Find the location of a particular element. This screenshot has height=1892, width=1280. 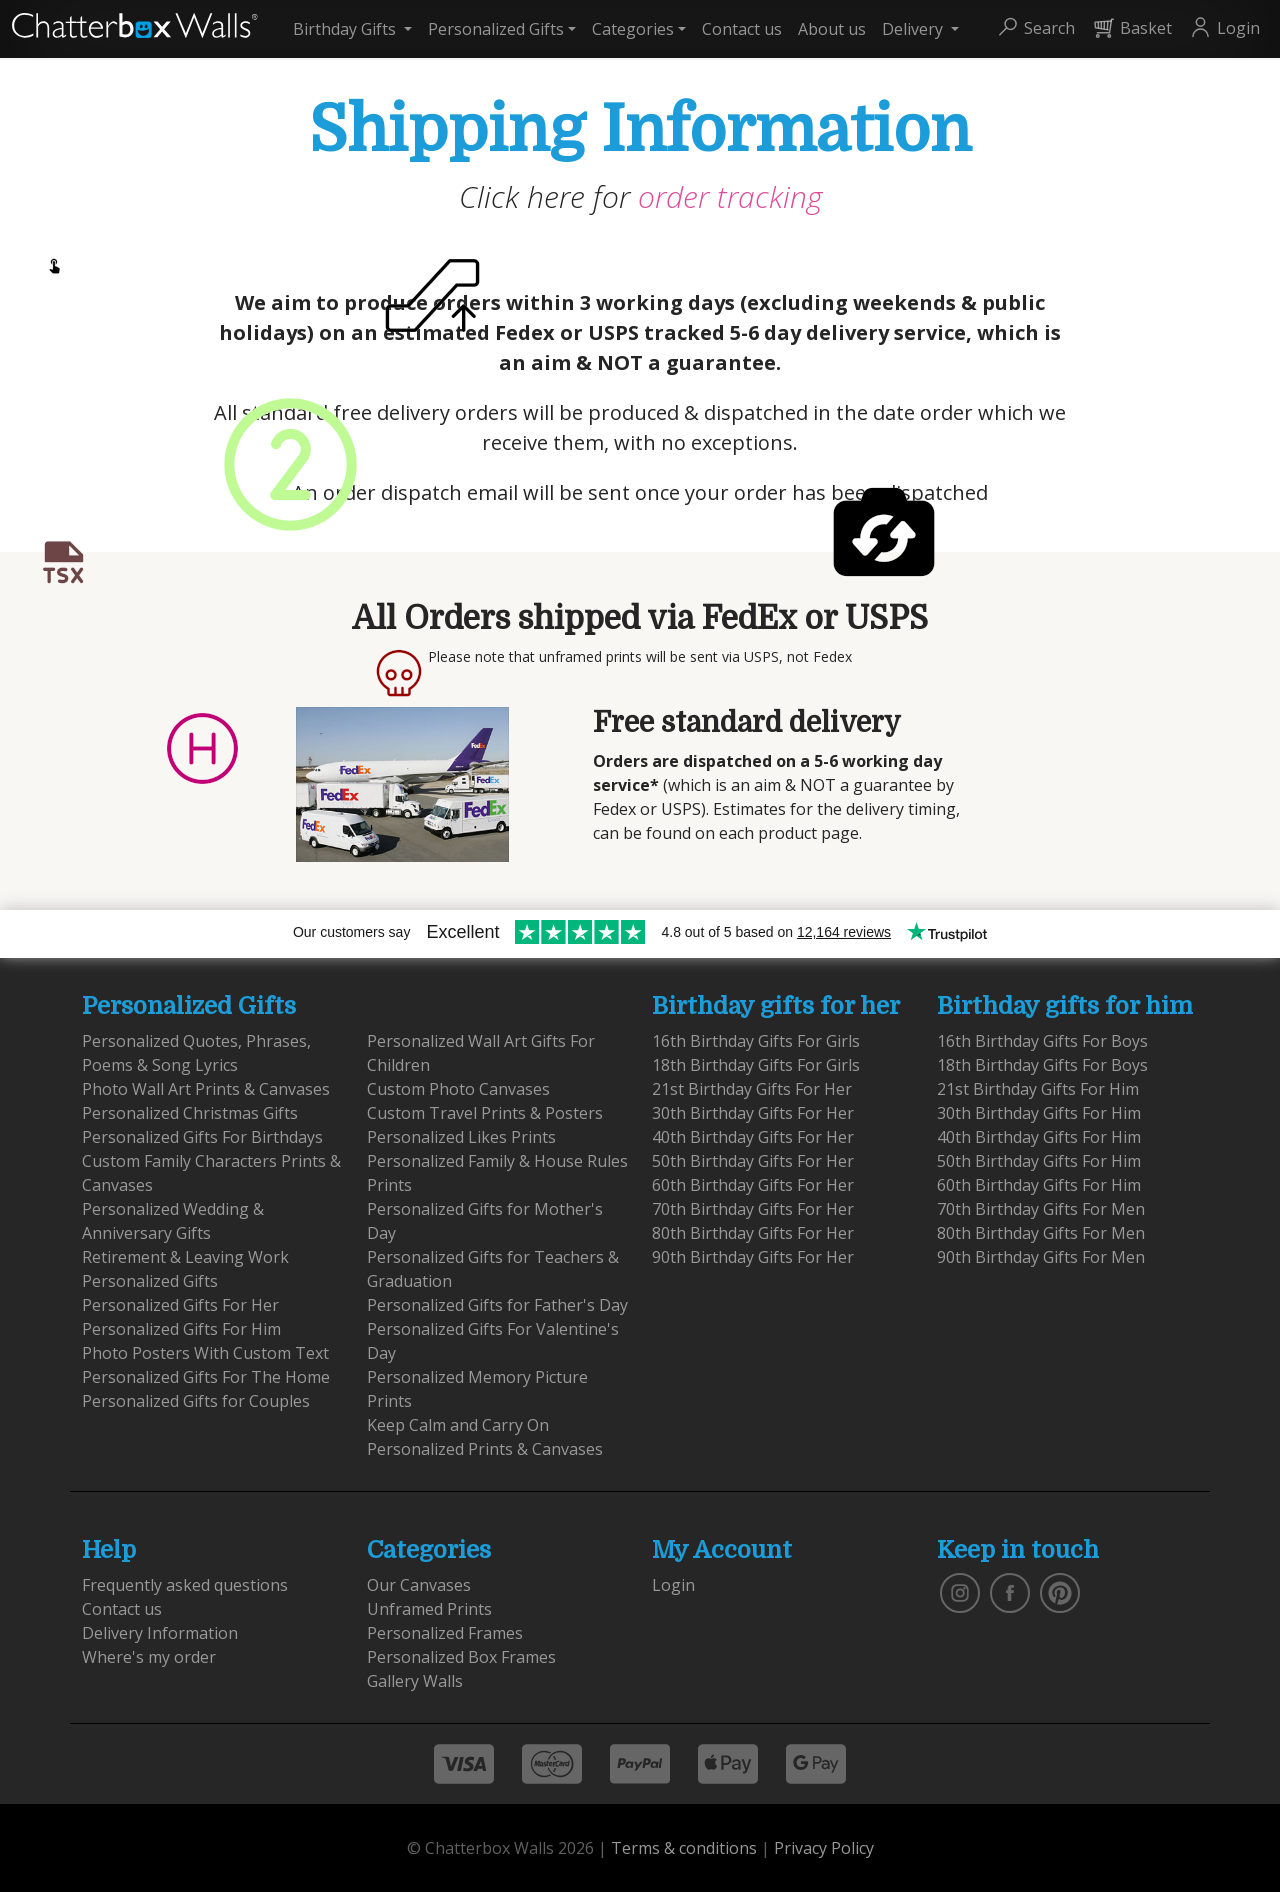

switch between front and rear camera is located at coordinates (884, 532).